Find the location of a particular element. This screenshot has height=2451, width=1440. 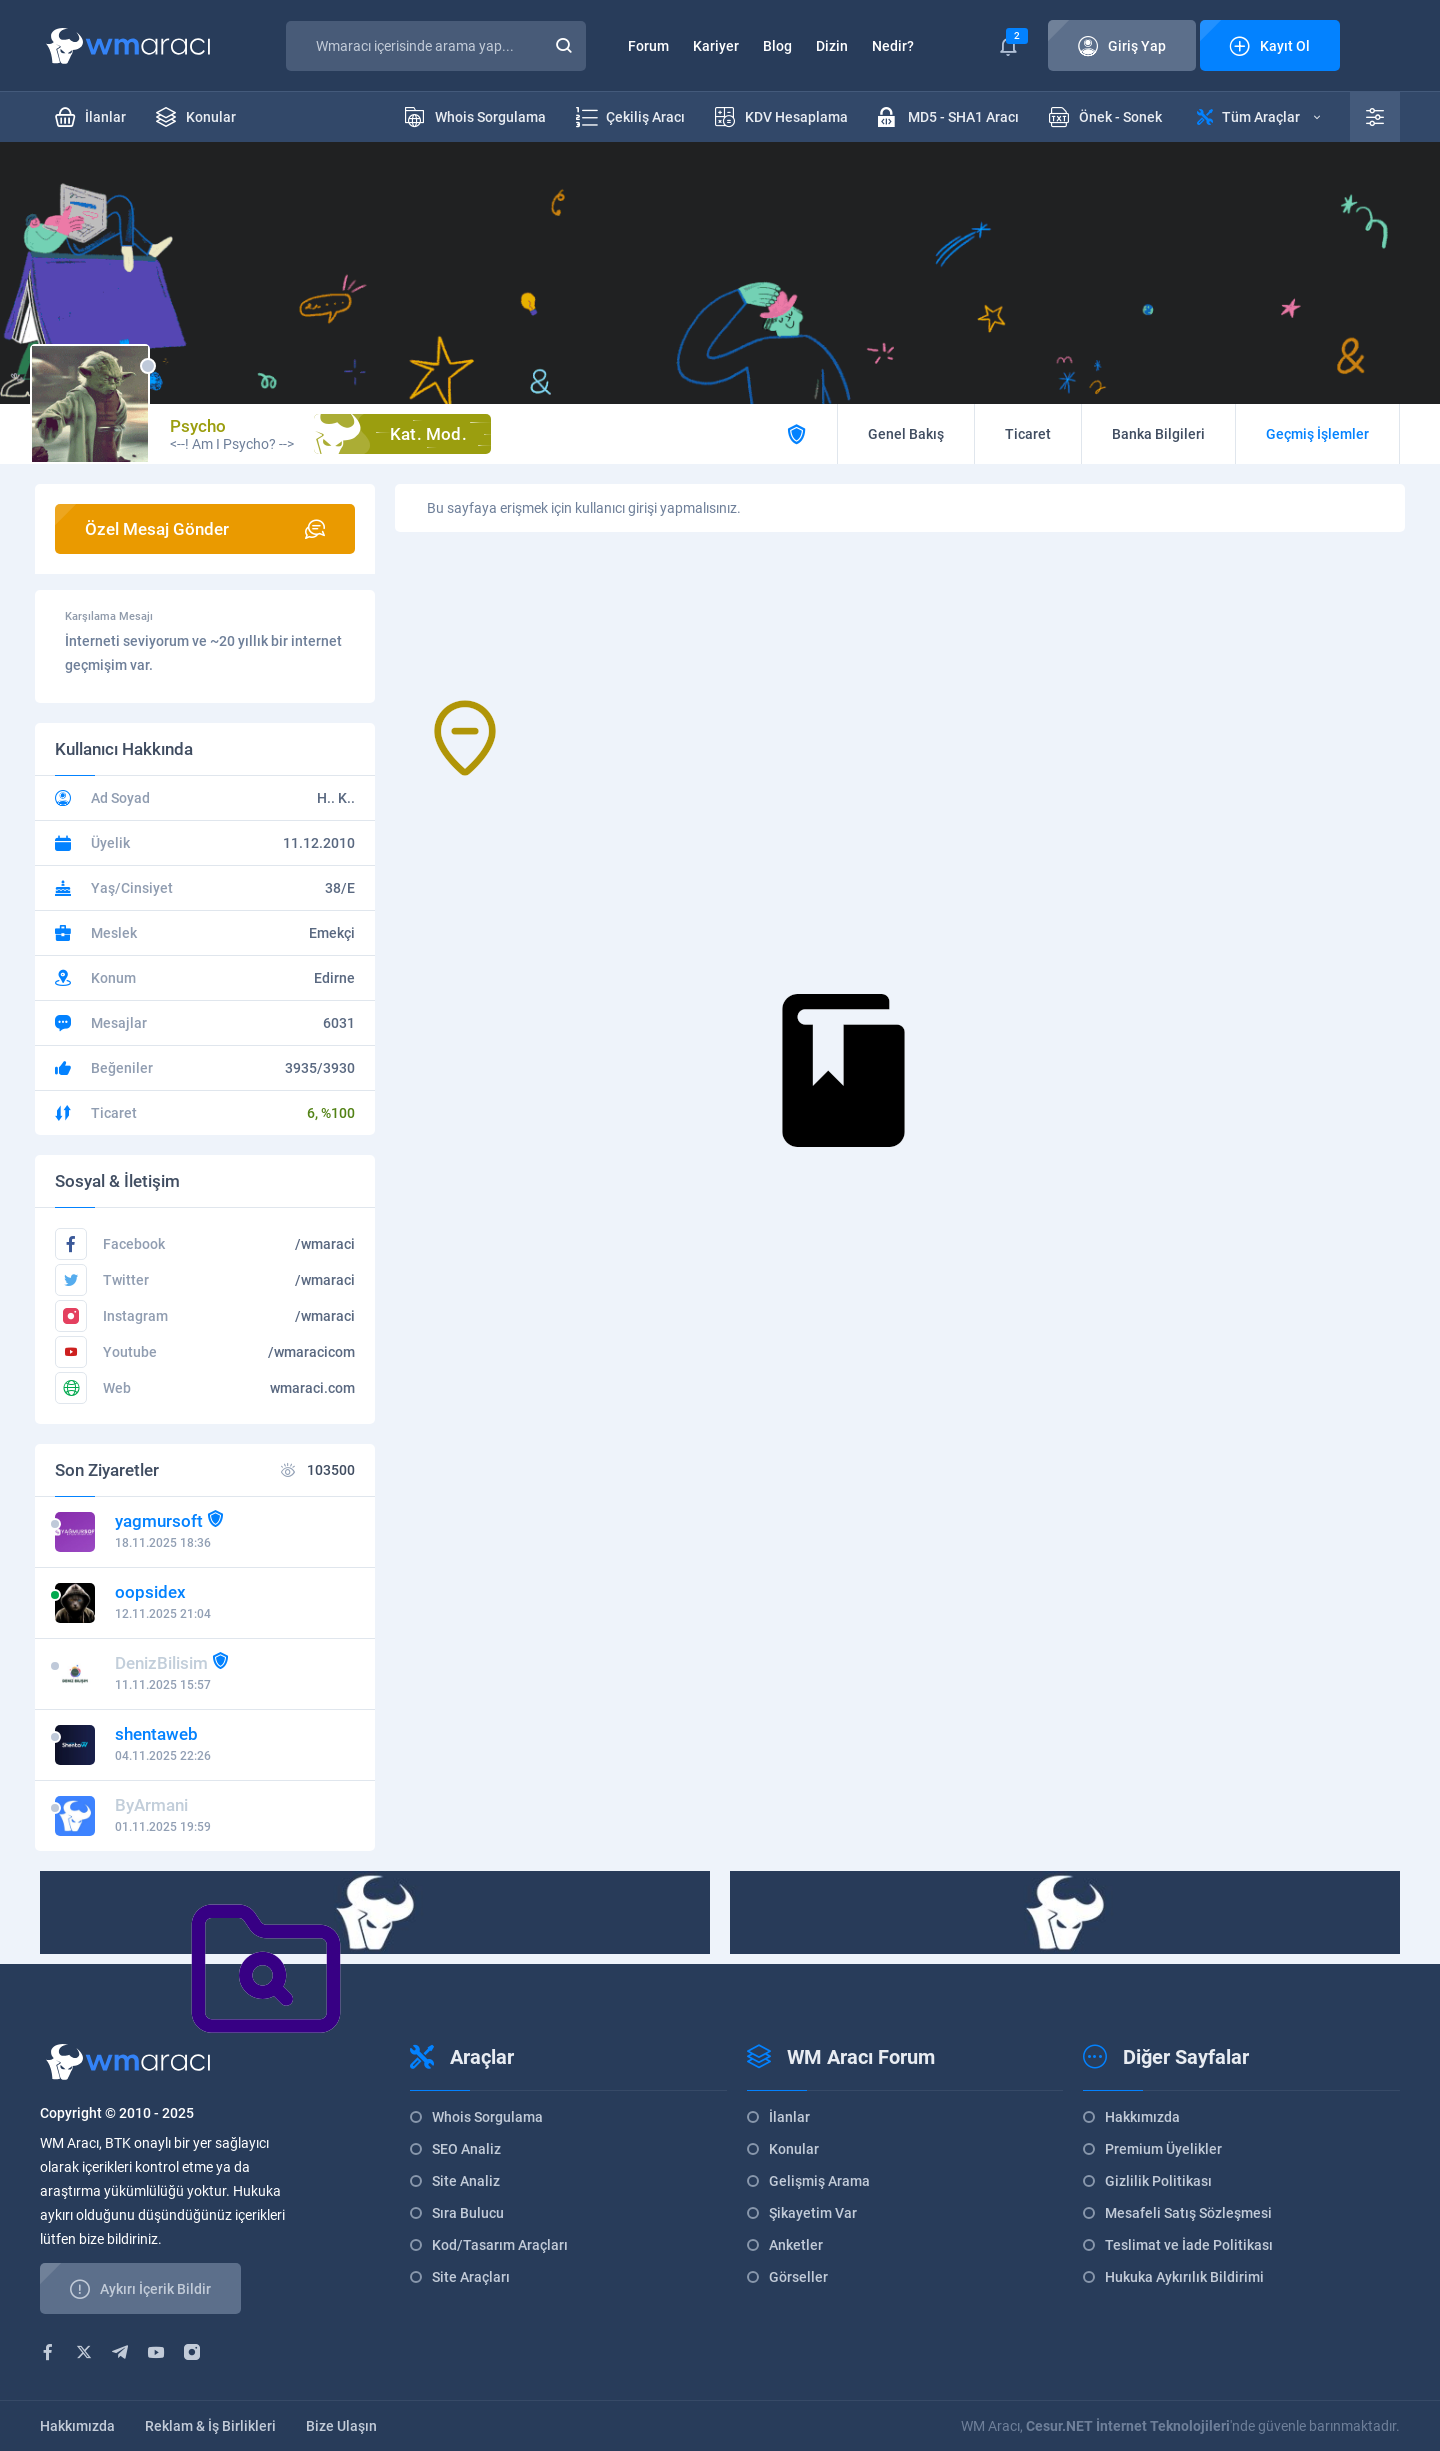

search within a folder is located at coordinates (266, 1972).